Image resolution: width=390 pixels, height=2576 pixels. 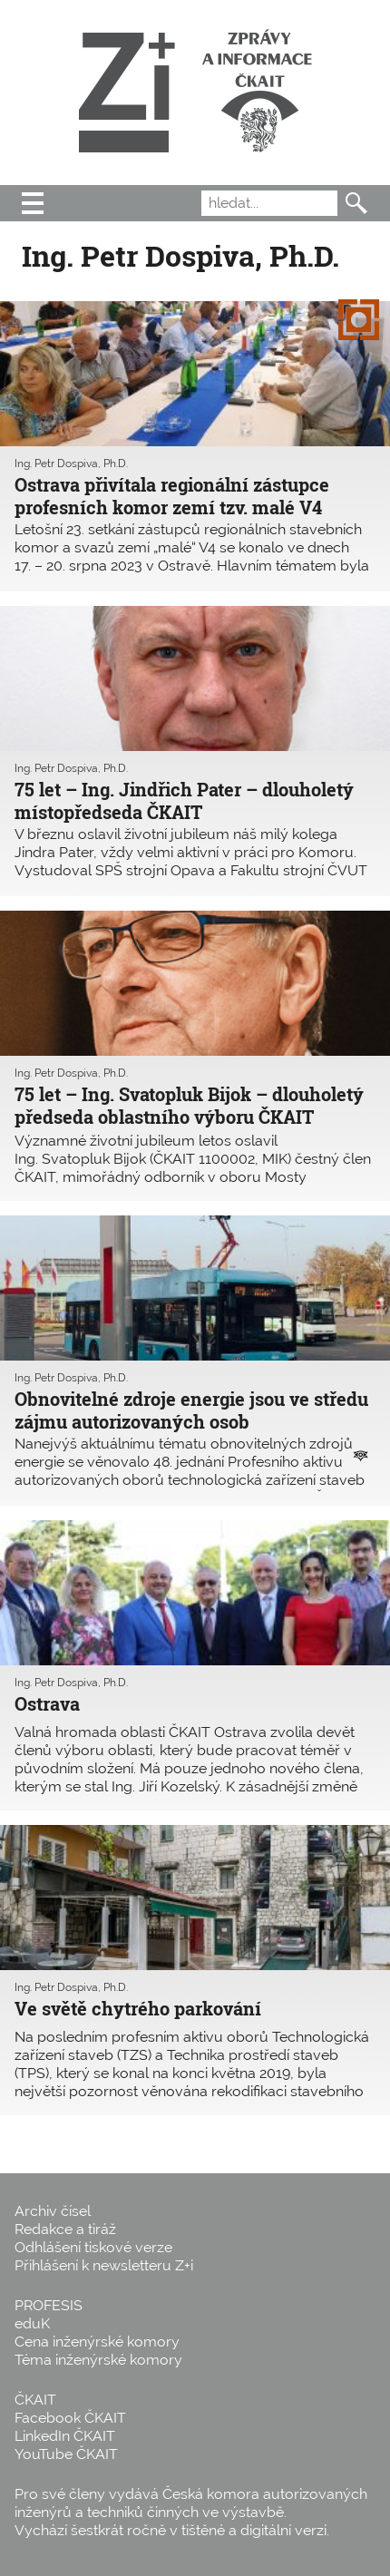 What do you see at coordinates (360, 1455) in the screenshot?
I see `sheikah tribe symbol from the legend of zelda series` at bounding box center [360, 1455].